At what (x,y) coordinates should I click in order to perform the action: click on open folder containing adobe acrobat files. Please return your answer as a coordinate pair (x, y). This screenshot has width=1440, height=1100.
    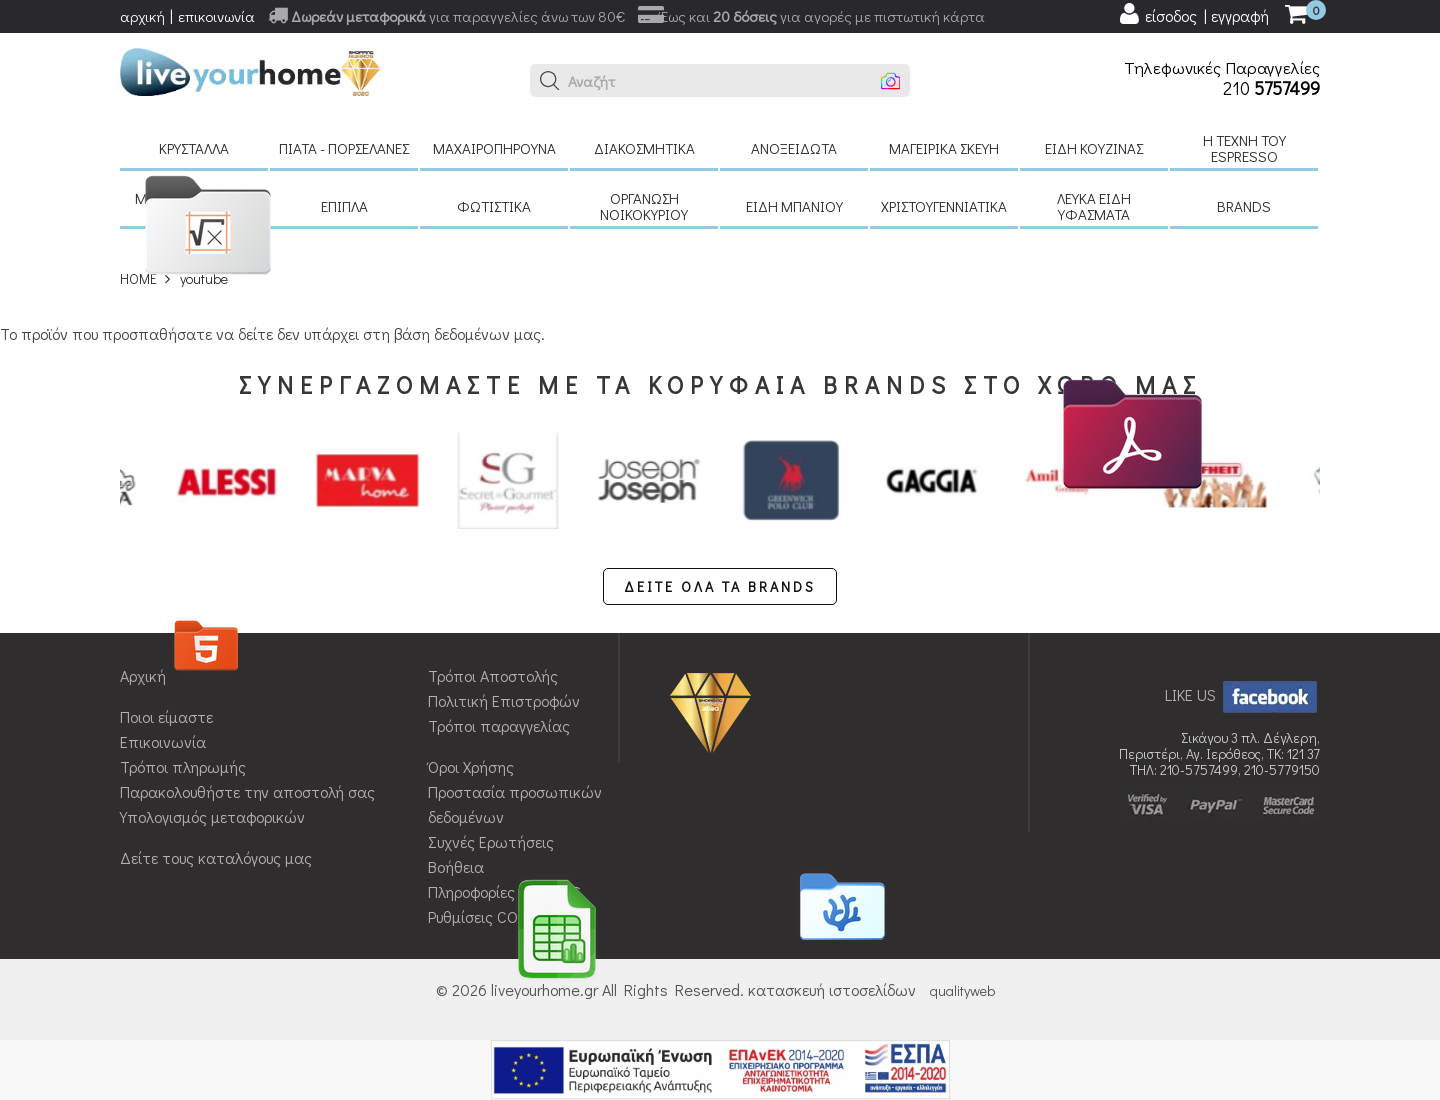
    Looking at the image, I should click on (1132, 438).